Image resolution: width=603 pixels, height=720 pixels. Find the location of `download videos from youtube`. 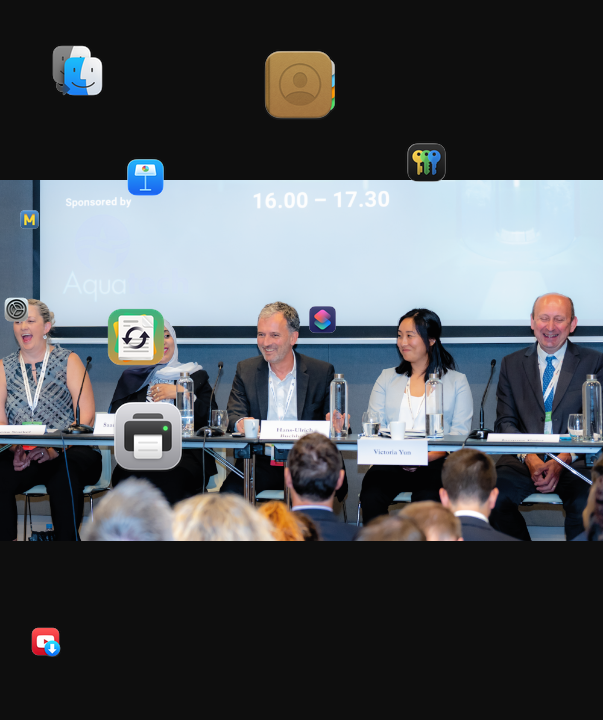

download videos from youtube is located at coordinates (45, 641).